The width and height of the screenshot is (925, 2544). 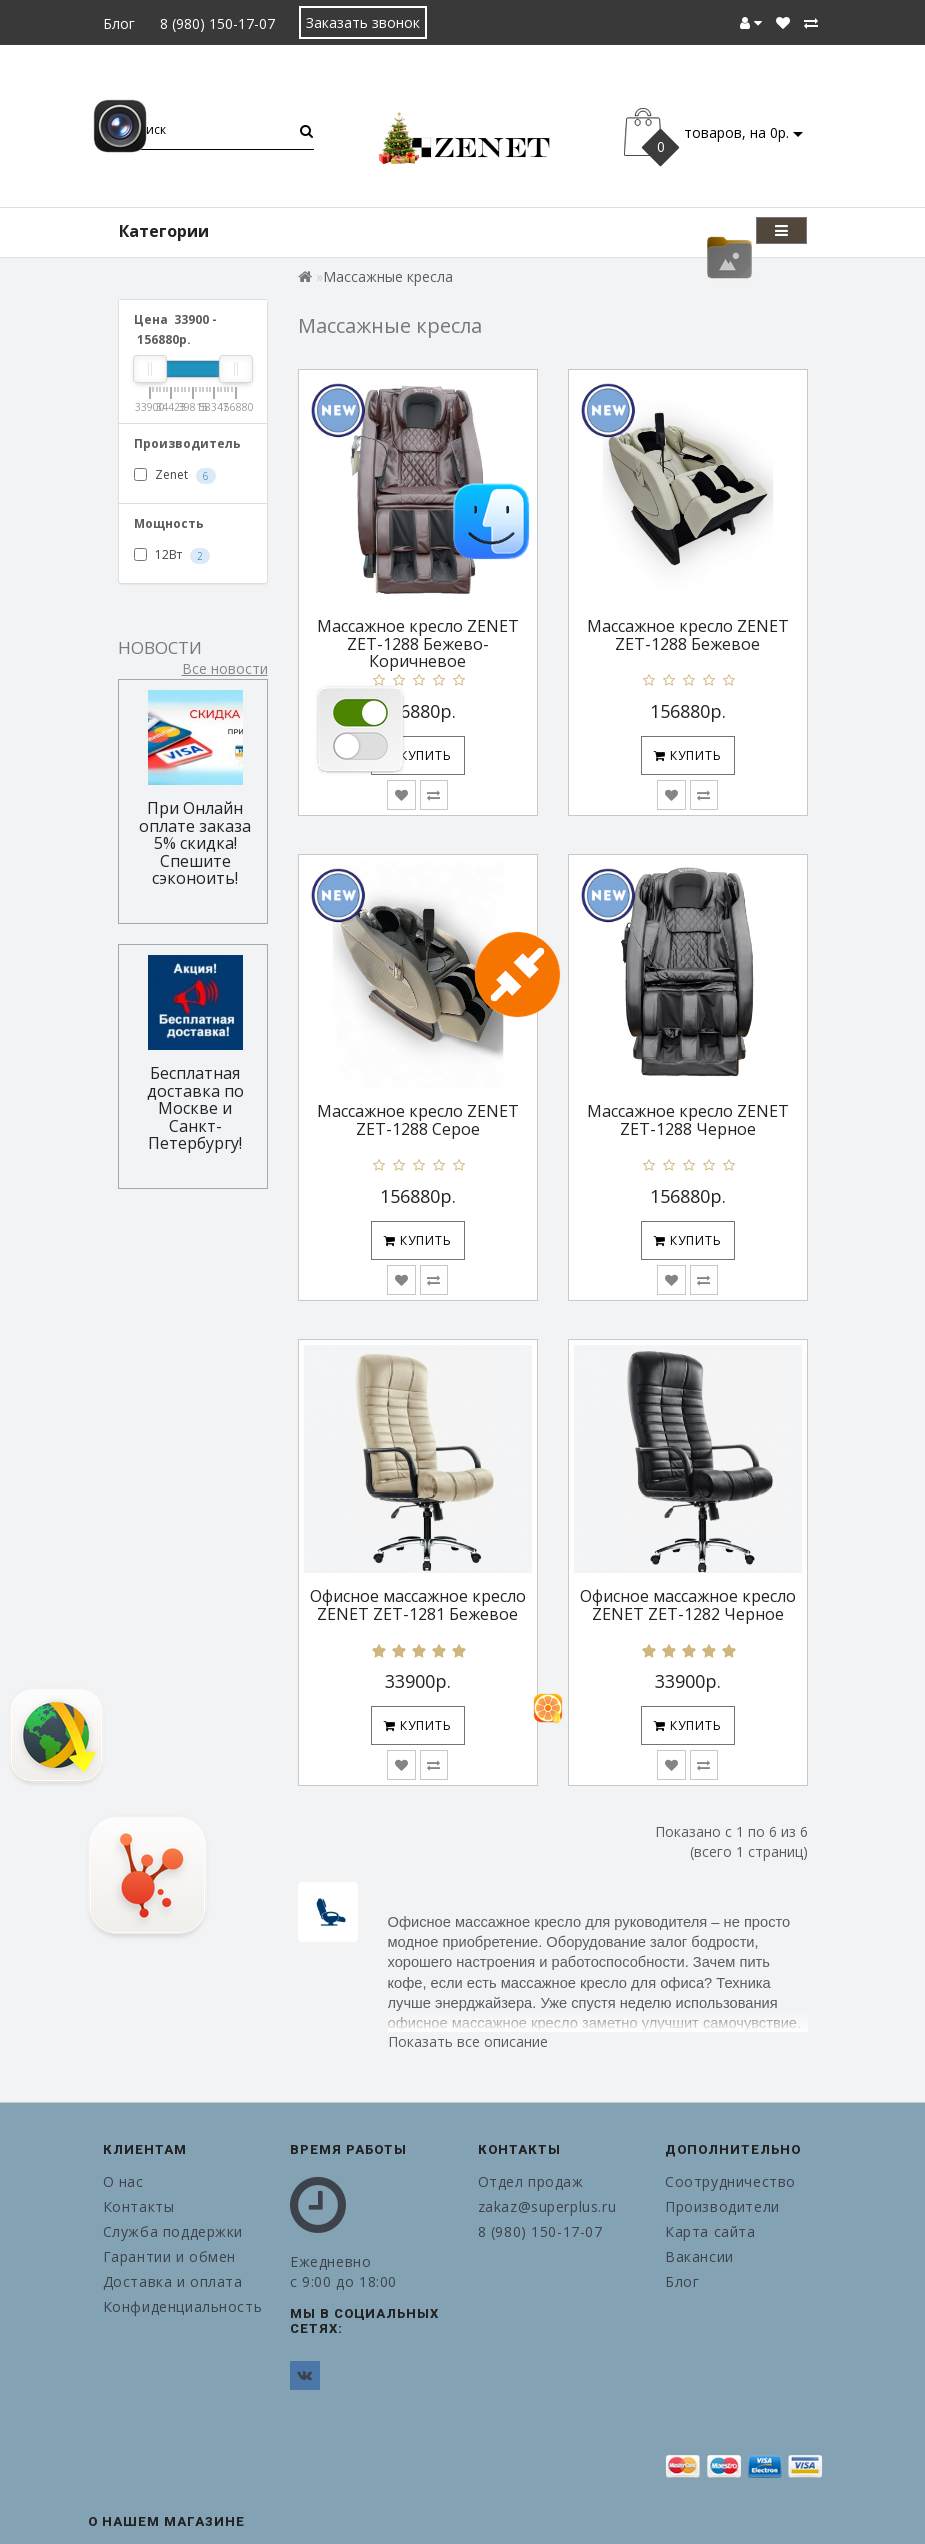 I want to click on open Finder to browse files and folders, so click(x=491, y=521).